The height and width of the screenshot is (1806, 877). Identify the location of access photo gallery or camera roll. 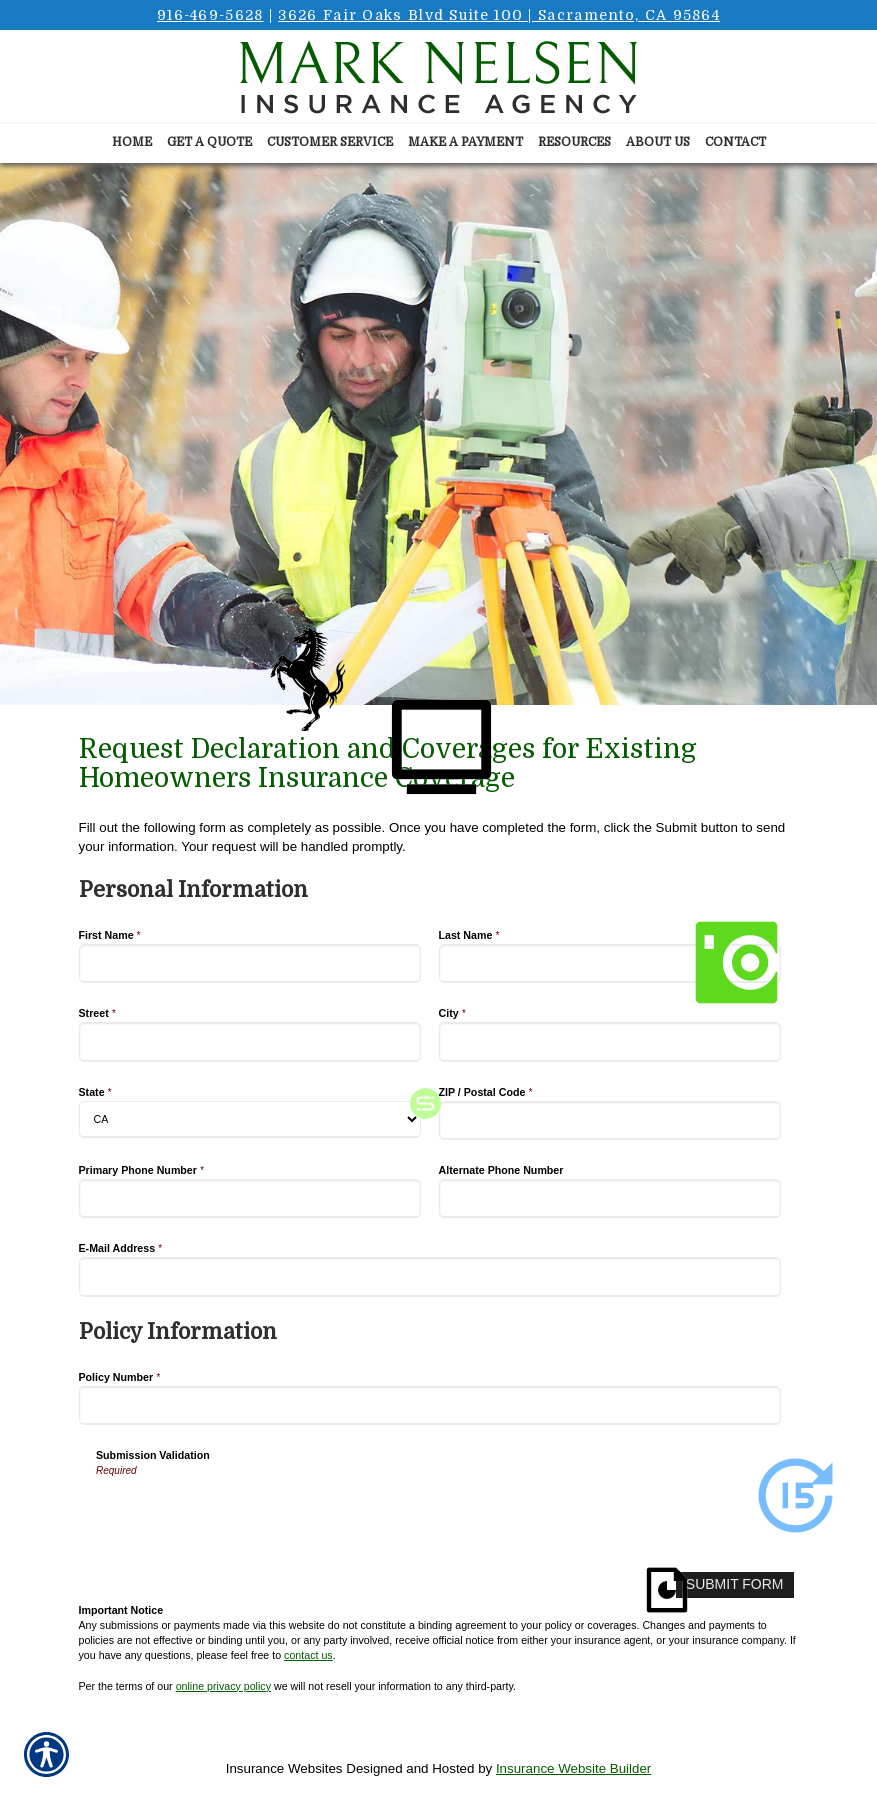
(736, 962).